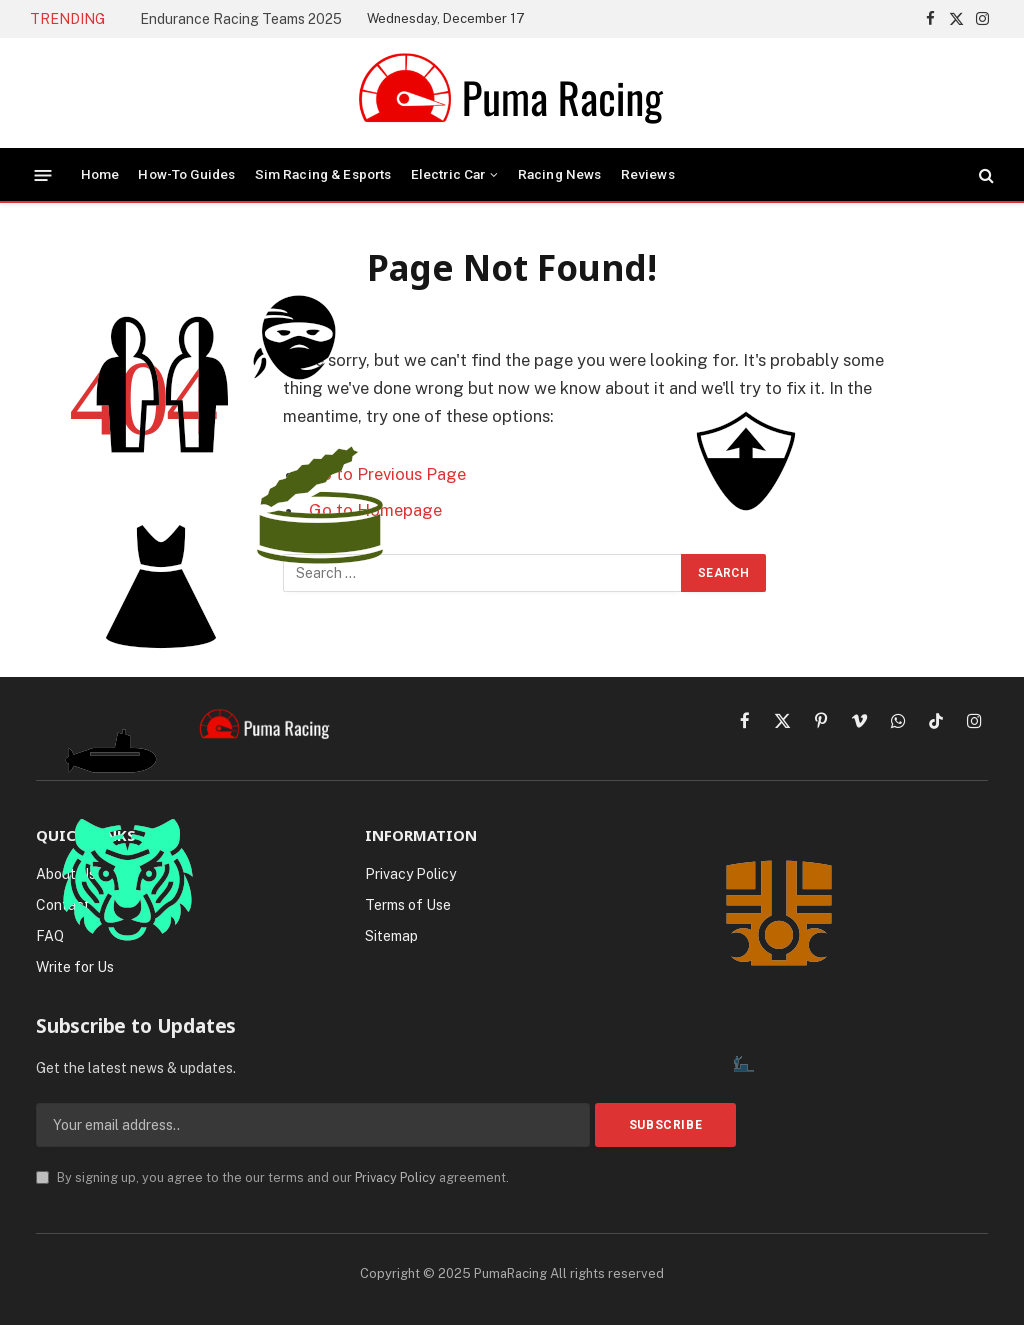 The image size is (1024, 1325). What do you see at coordinates (744, 1062) in the screenshot?
I see `indicates second place ranking or achievement` at bounding box center [744, 1062].